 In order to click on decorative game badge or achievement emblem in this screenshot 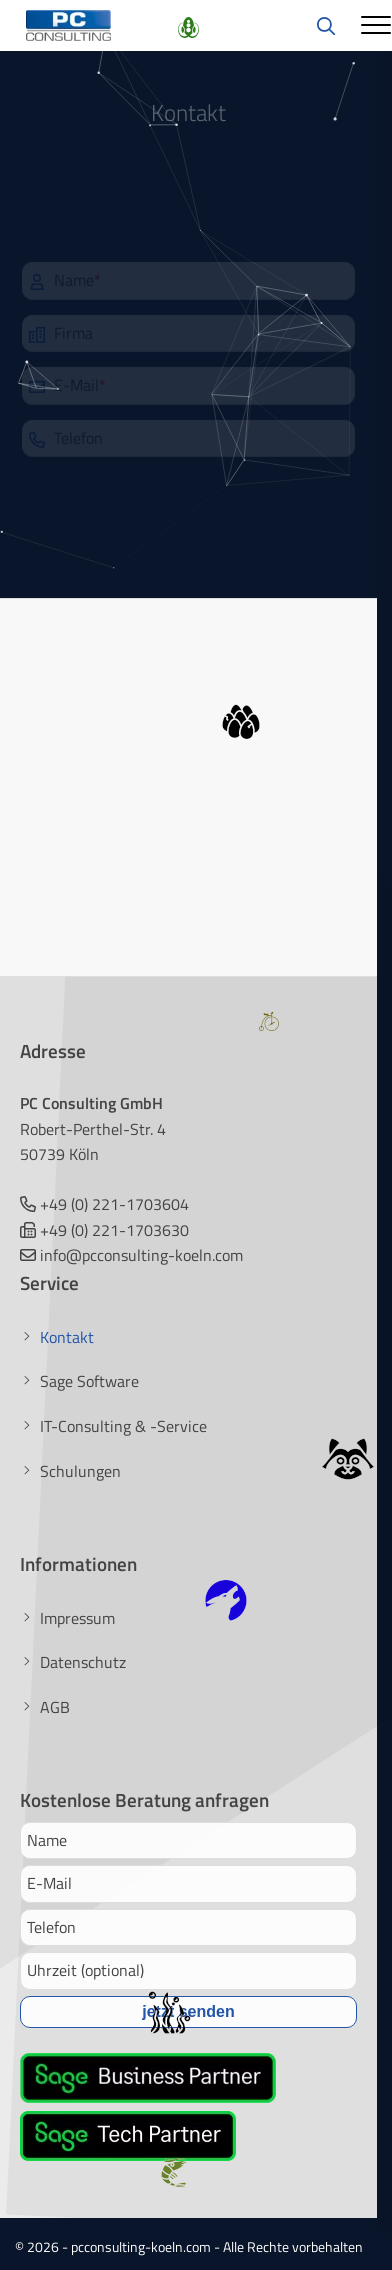, I will do `click(188, 27)`.